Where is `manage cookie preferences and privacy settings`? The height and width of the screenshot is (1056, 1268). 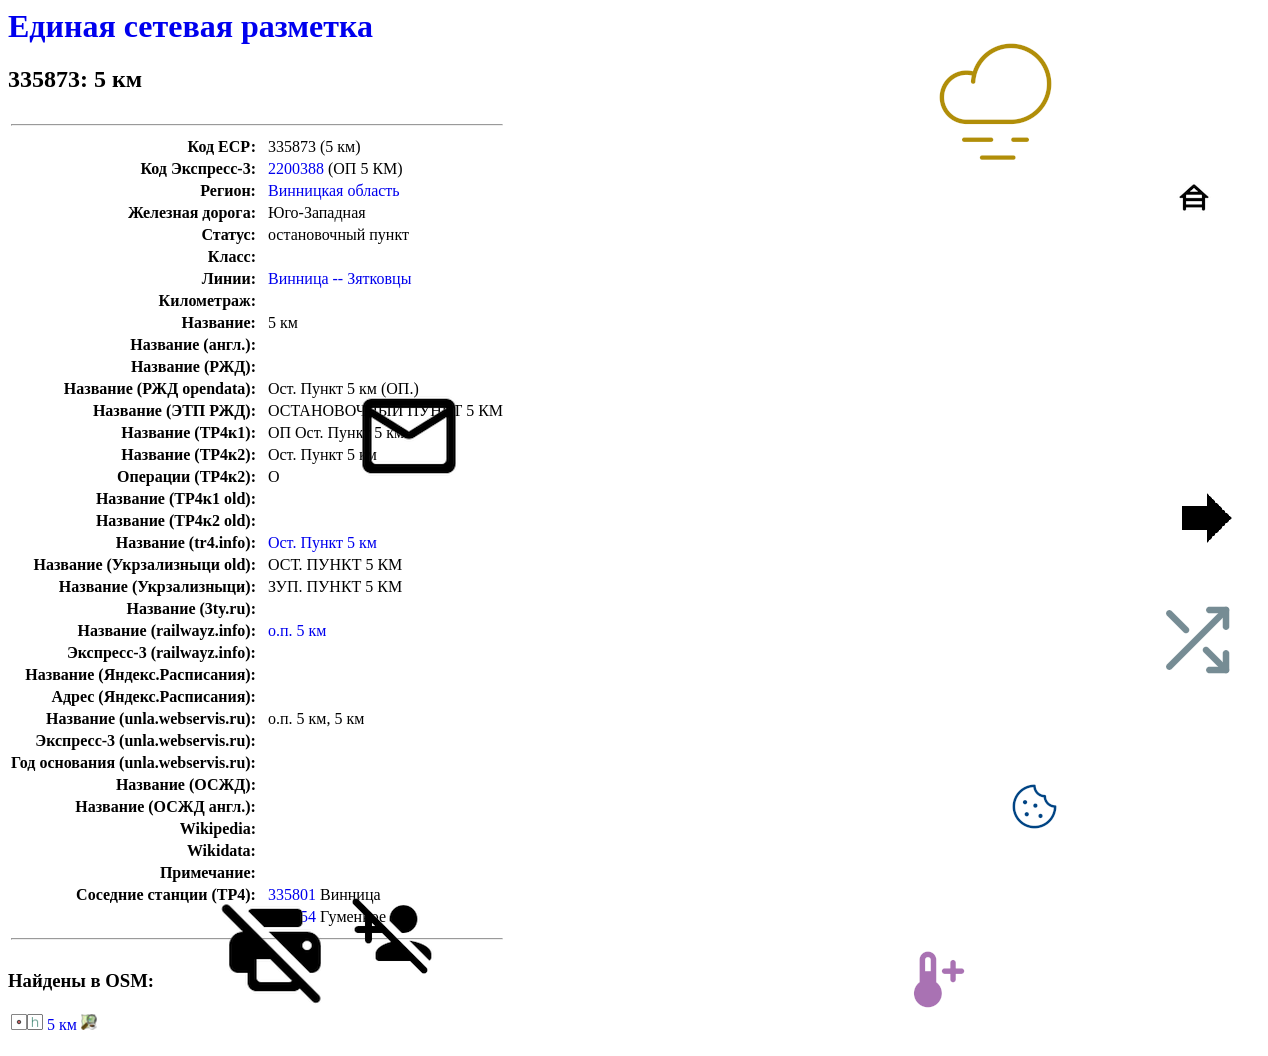
manage cookie preferences and privacy settings is located at coordinates (1034, 806).